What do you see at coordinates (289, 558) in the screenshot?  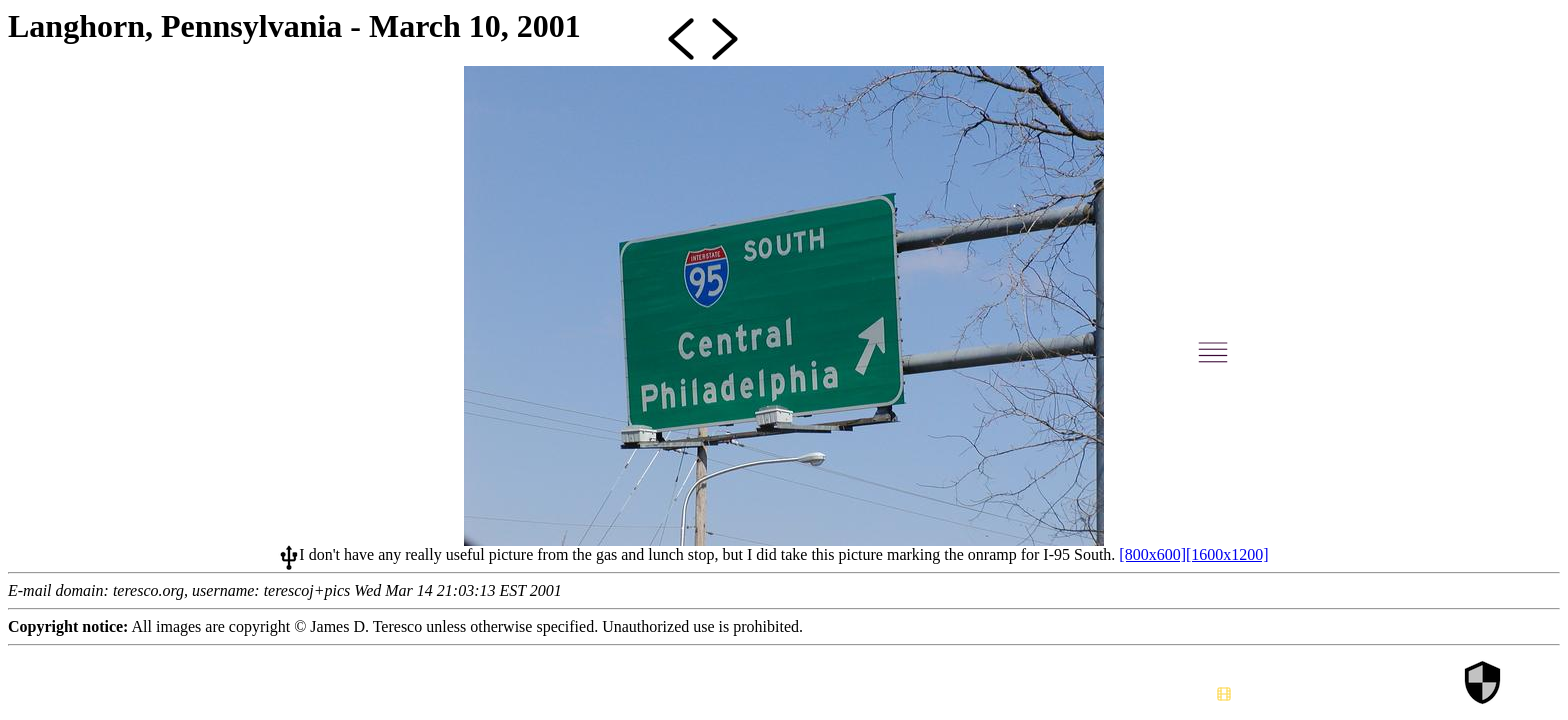 I see `connect a USB device` at bounding box center [289, 558].